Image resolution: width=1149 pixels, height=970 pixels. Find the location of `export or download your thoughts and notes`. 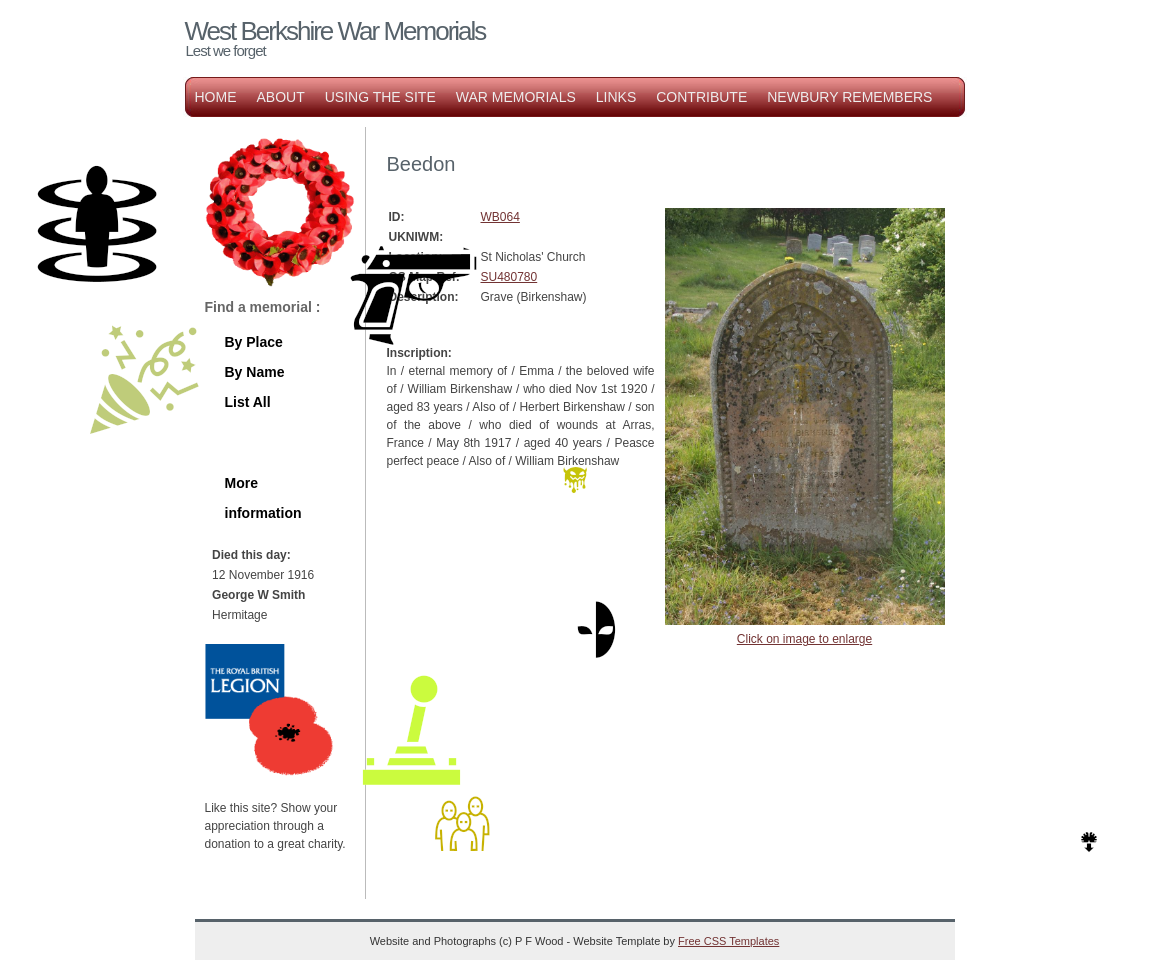

export or download your thoughts and notes is located at coordinates (1089, 842).